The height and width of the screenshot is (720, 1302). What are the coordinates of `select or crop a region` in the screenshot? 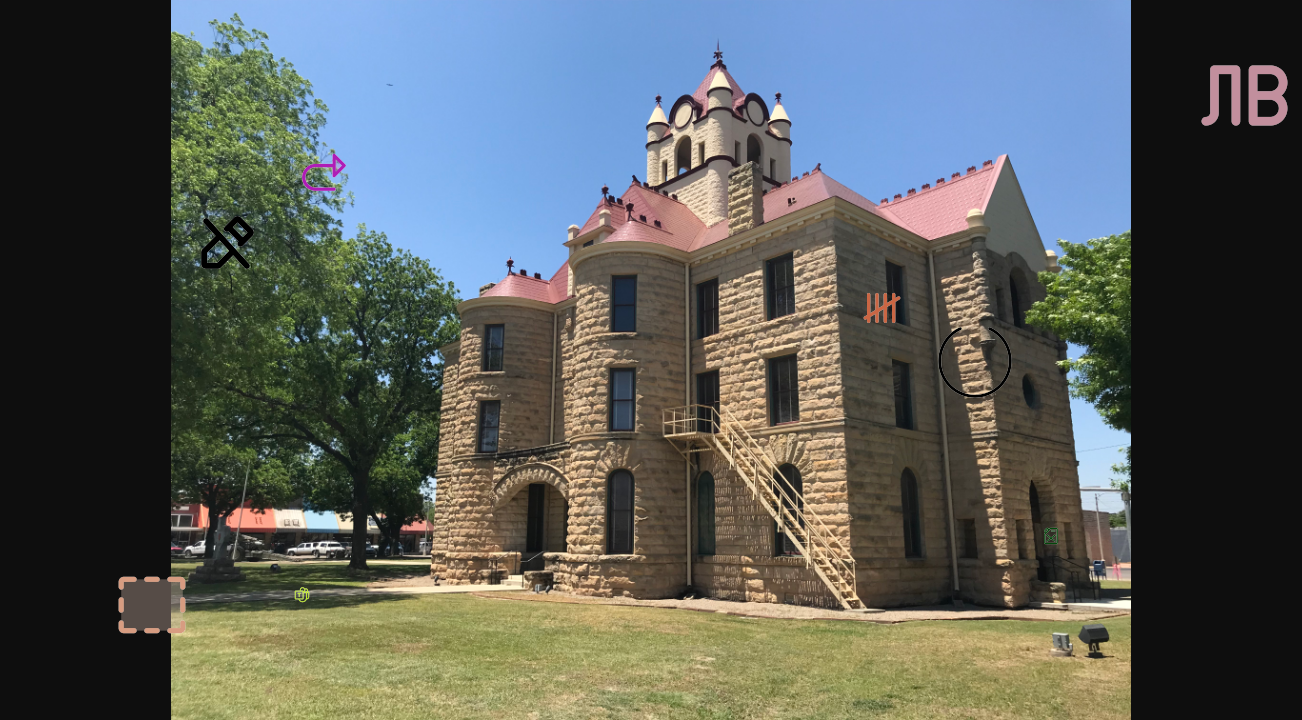 It's located at (152, 605).